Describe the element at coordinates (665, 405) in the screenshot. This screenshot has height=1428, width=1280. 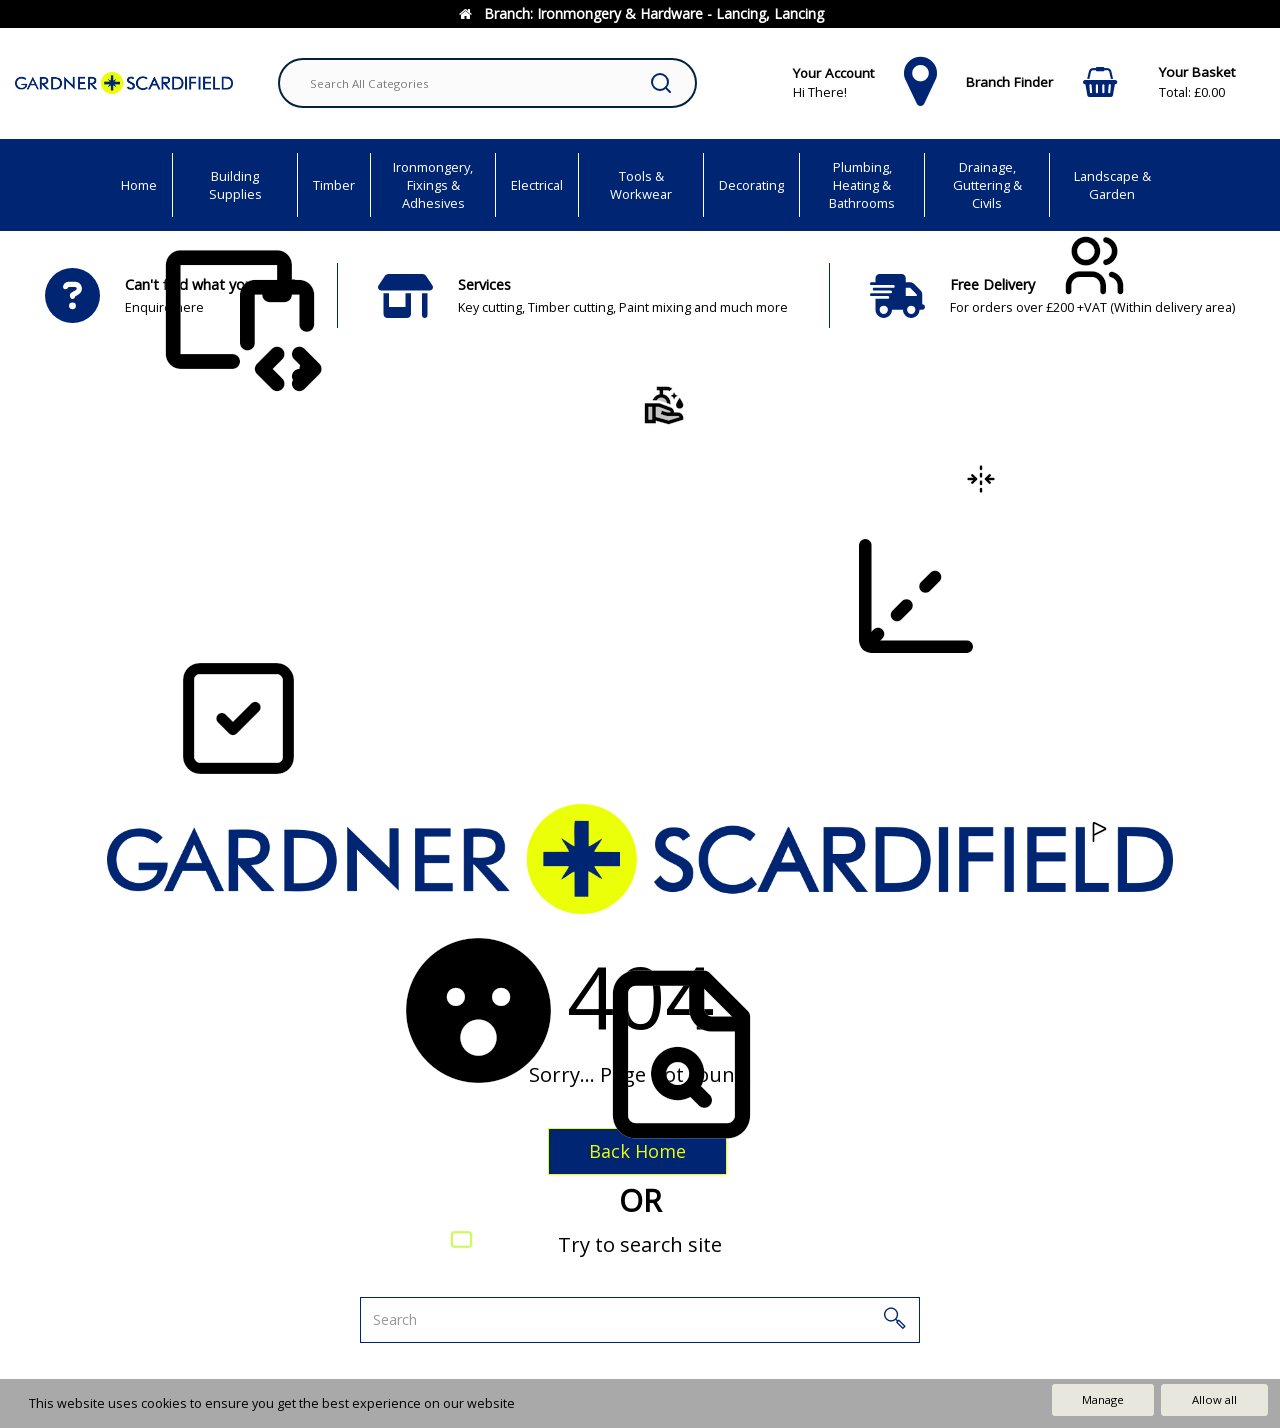
I see `hand washing or hygiene reminder` at that location.